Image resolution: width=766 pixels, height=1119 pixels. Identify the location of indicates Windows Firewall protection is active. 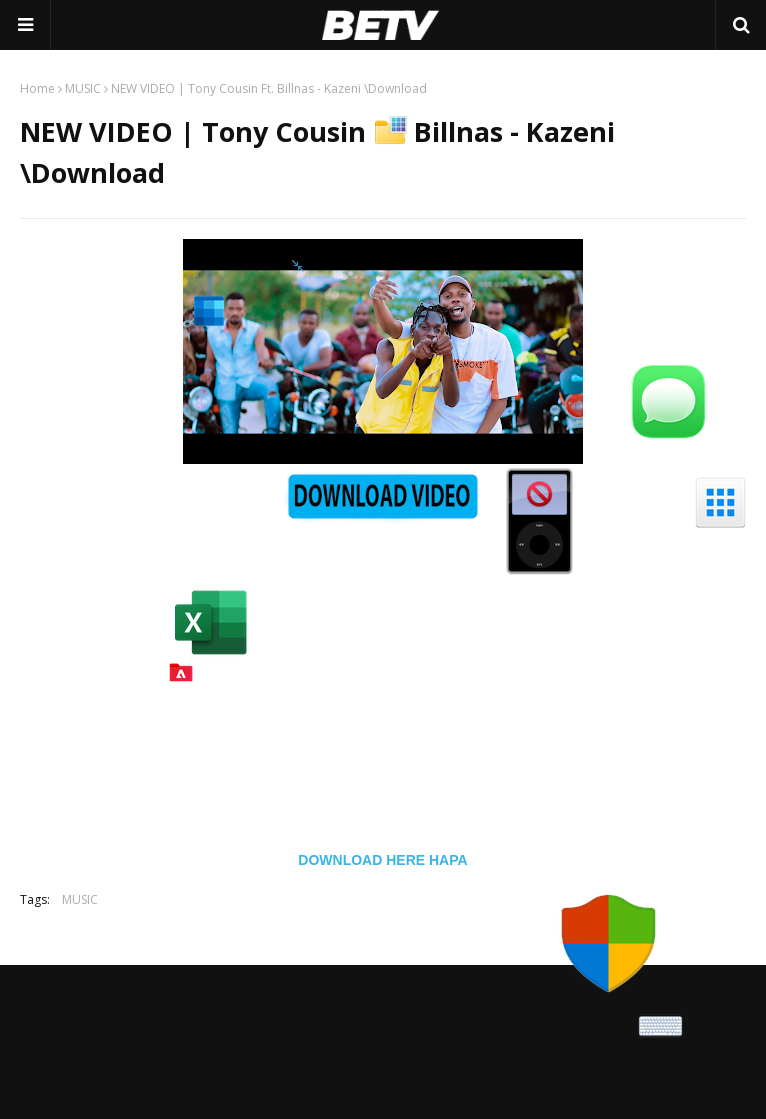
(608, 943).